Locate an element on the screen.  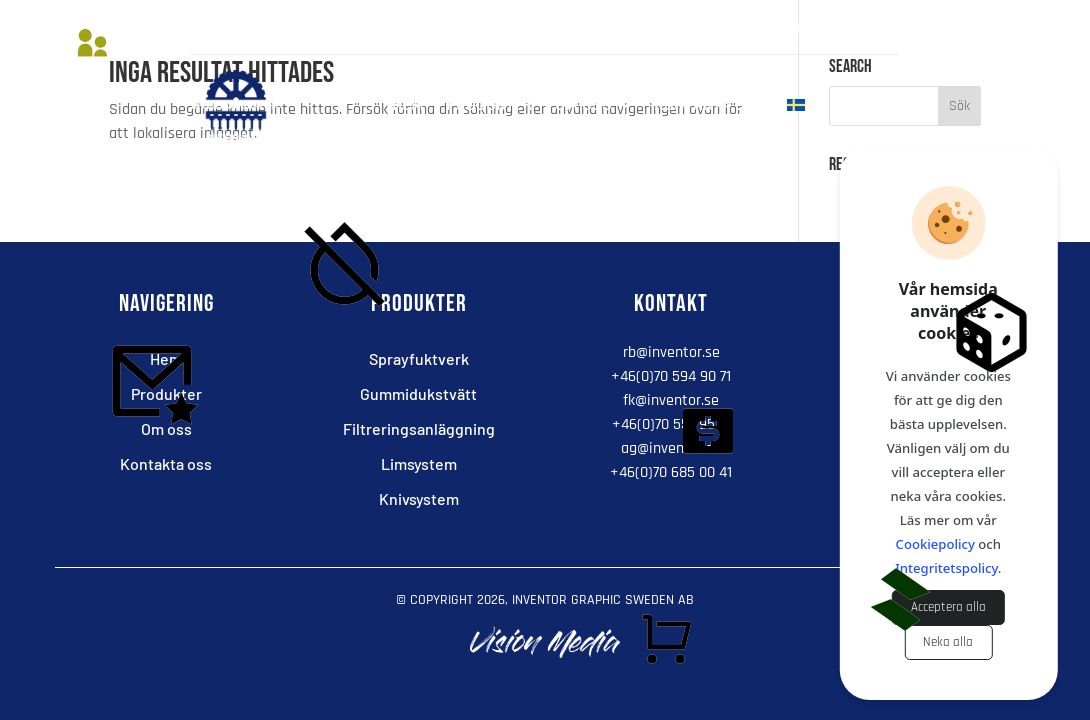
view starred or important emails is located at coordinates (152, 381).